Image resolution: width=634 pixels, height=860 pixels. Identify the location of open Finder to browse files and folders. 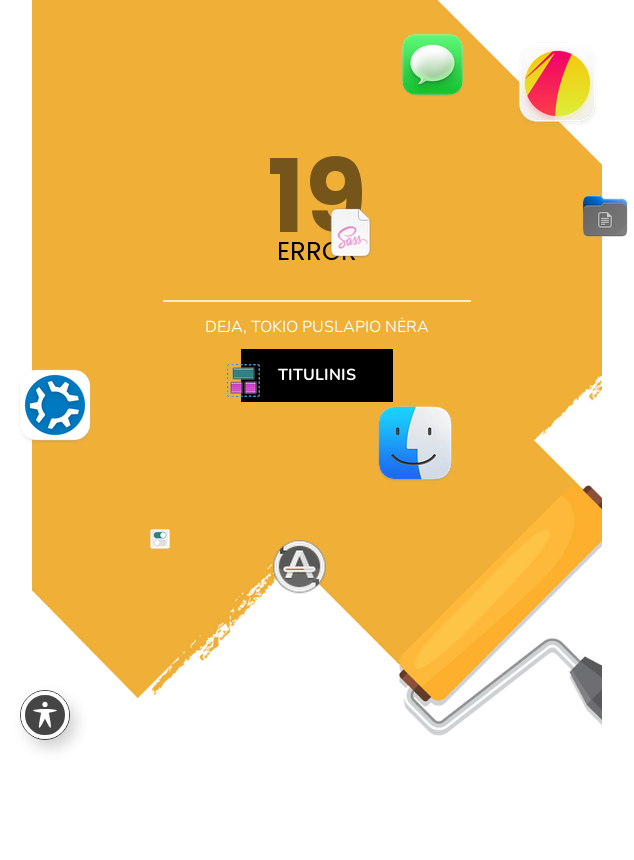
(415, 443).